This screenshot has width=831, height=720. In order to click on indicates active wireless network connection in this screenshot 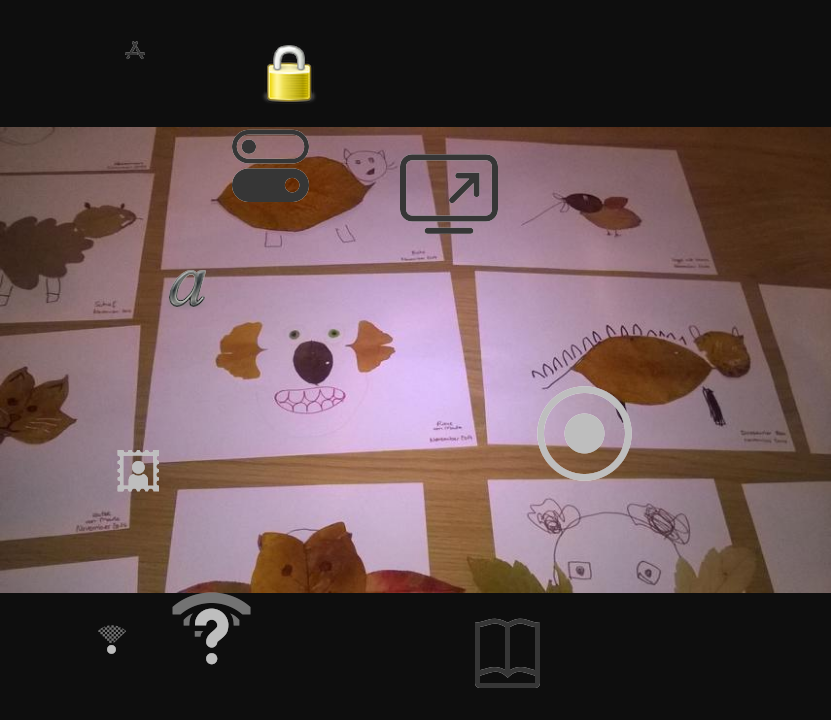, I will do `click(111, 638)`.